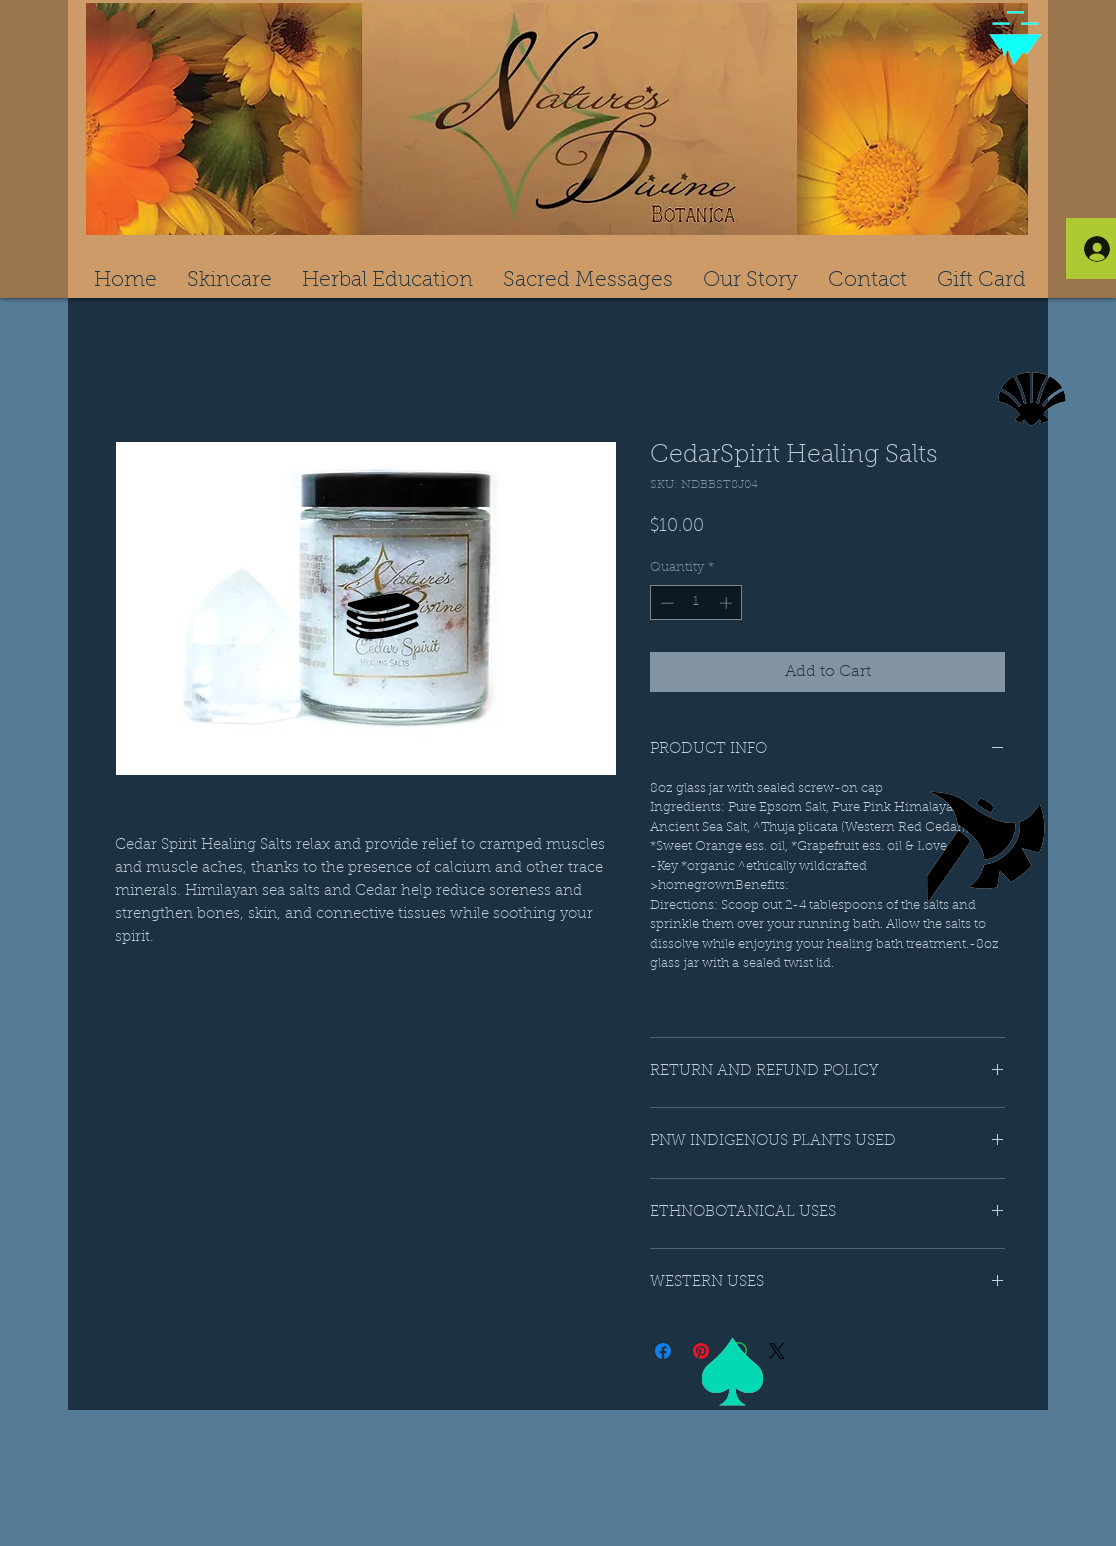 The image size is (1116, 1546). Describe the element at coordinates (383, 616) in the screenshot. I see `select bedding or blanket item in inventory` at that location.